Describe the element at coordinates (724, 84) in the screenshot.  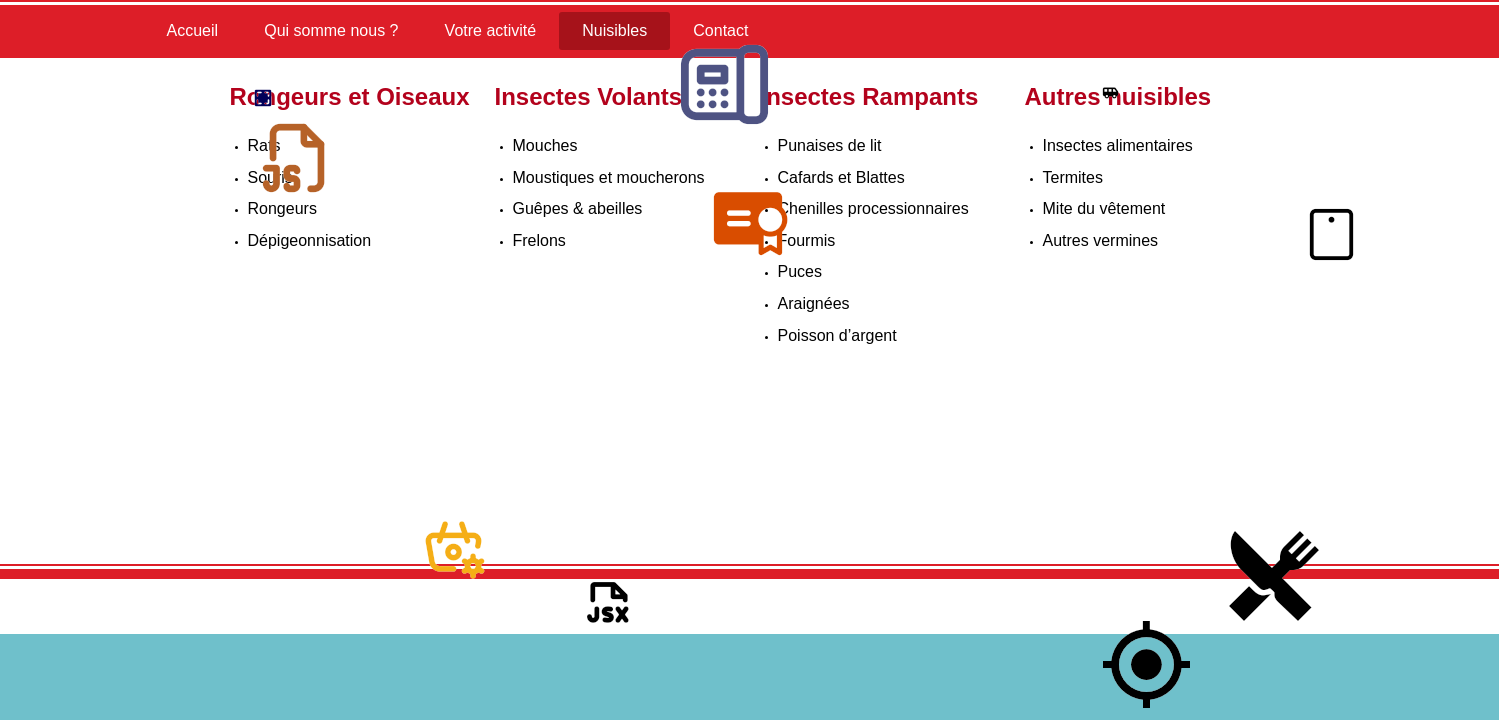
I see `call using landline phone` at that location.